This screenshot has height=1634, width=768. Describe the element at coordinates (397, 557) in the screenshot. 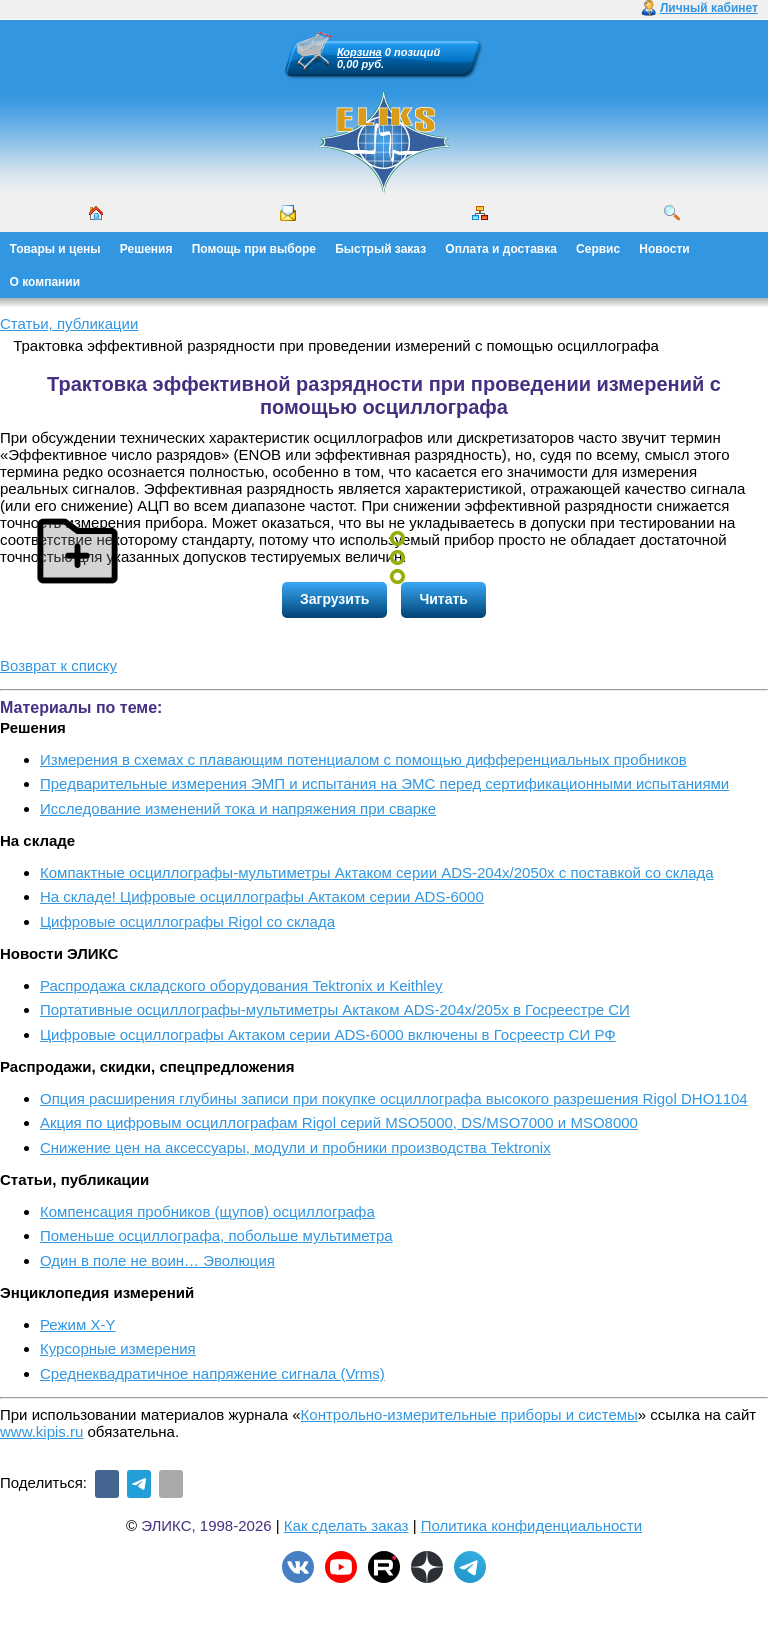

I see `open more options menu` at that location.